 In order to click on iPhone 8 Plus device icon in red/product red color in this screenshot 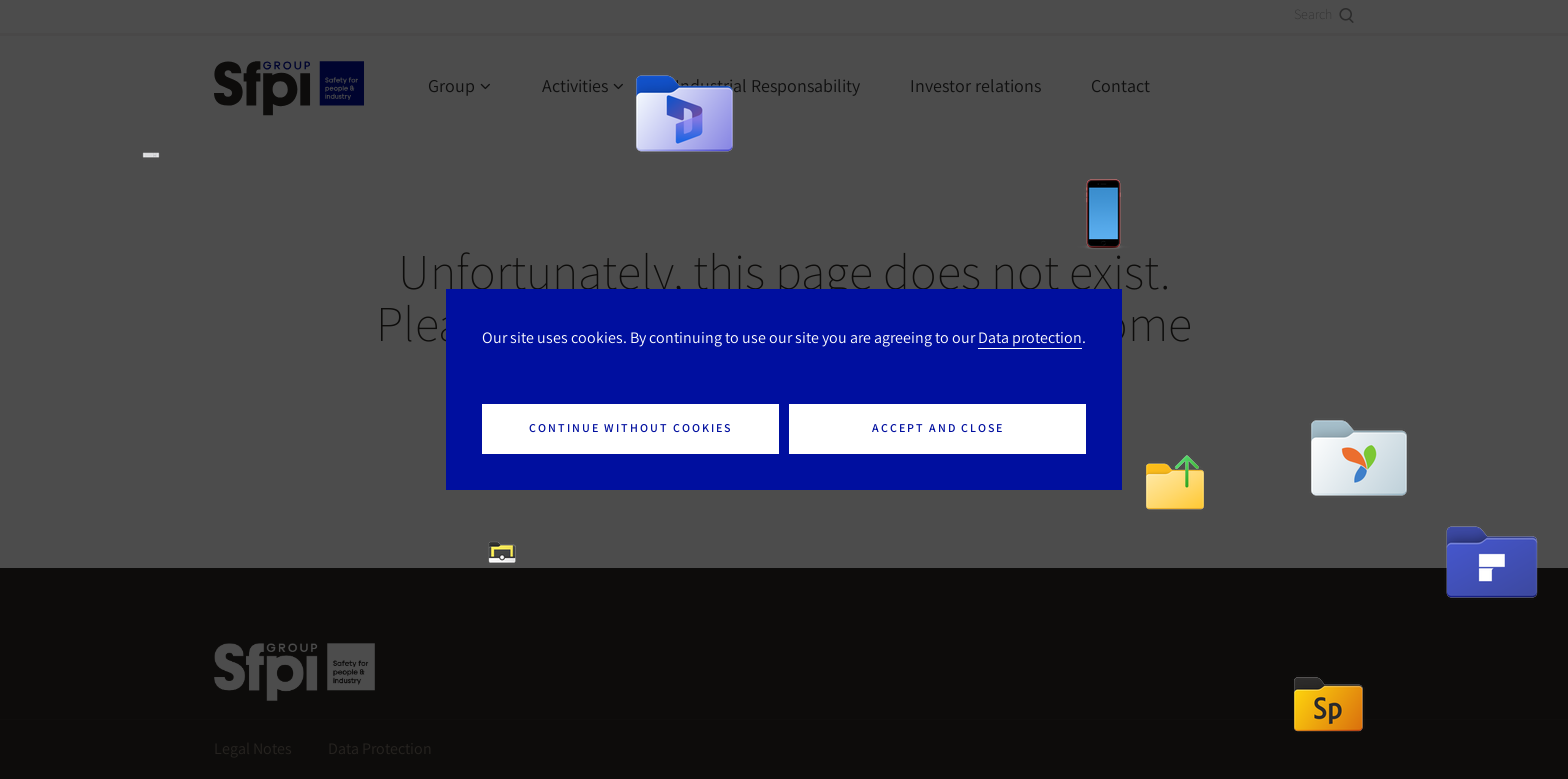, I will do `click(1103, 214)`.